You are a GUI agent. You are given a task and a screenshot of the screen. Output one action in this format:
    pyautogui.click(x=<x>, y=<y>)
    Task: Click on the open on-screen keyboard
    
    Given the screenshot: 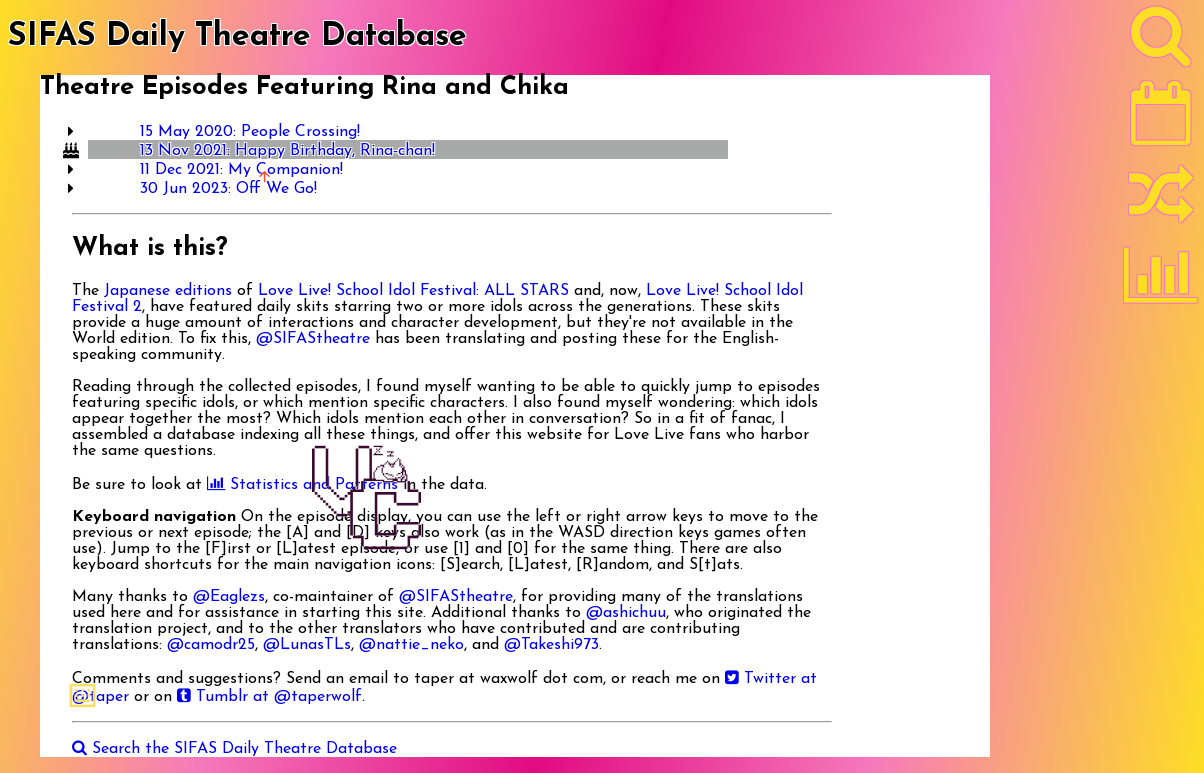 What is the action you would take?
    pyautogui.click(x=82, y=695)
    